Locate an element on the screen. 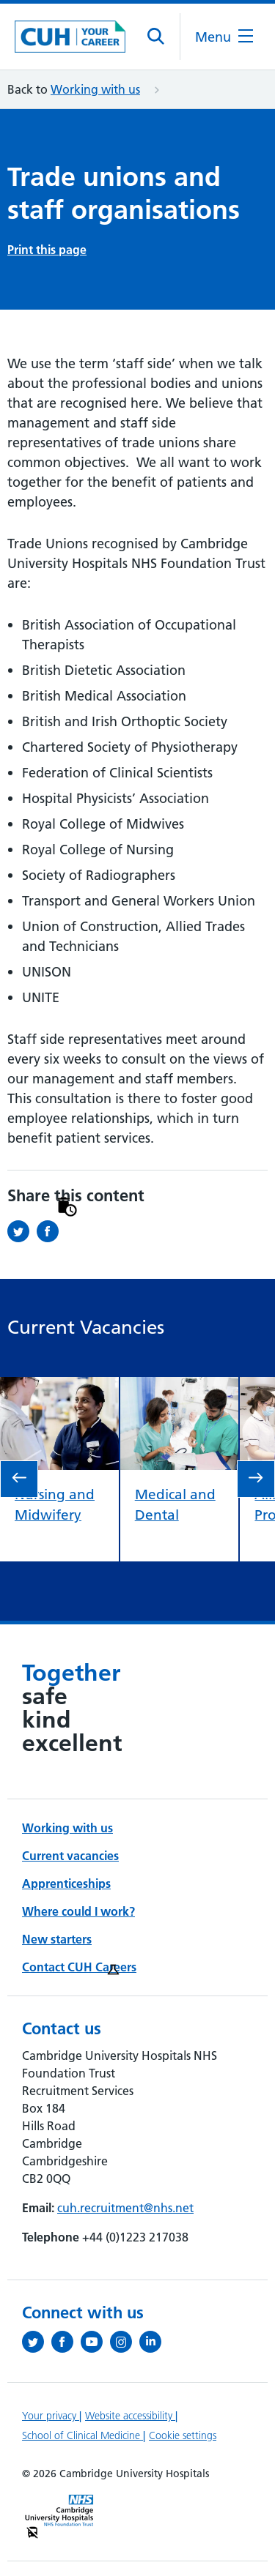 The width and height of the screenshot is (275, 2576). no bus transfer available at this stop is located at coordinates (32, 2532).